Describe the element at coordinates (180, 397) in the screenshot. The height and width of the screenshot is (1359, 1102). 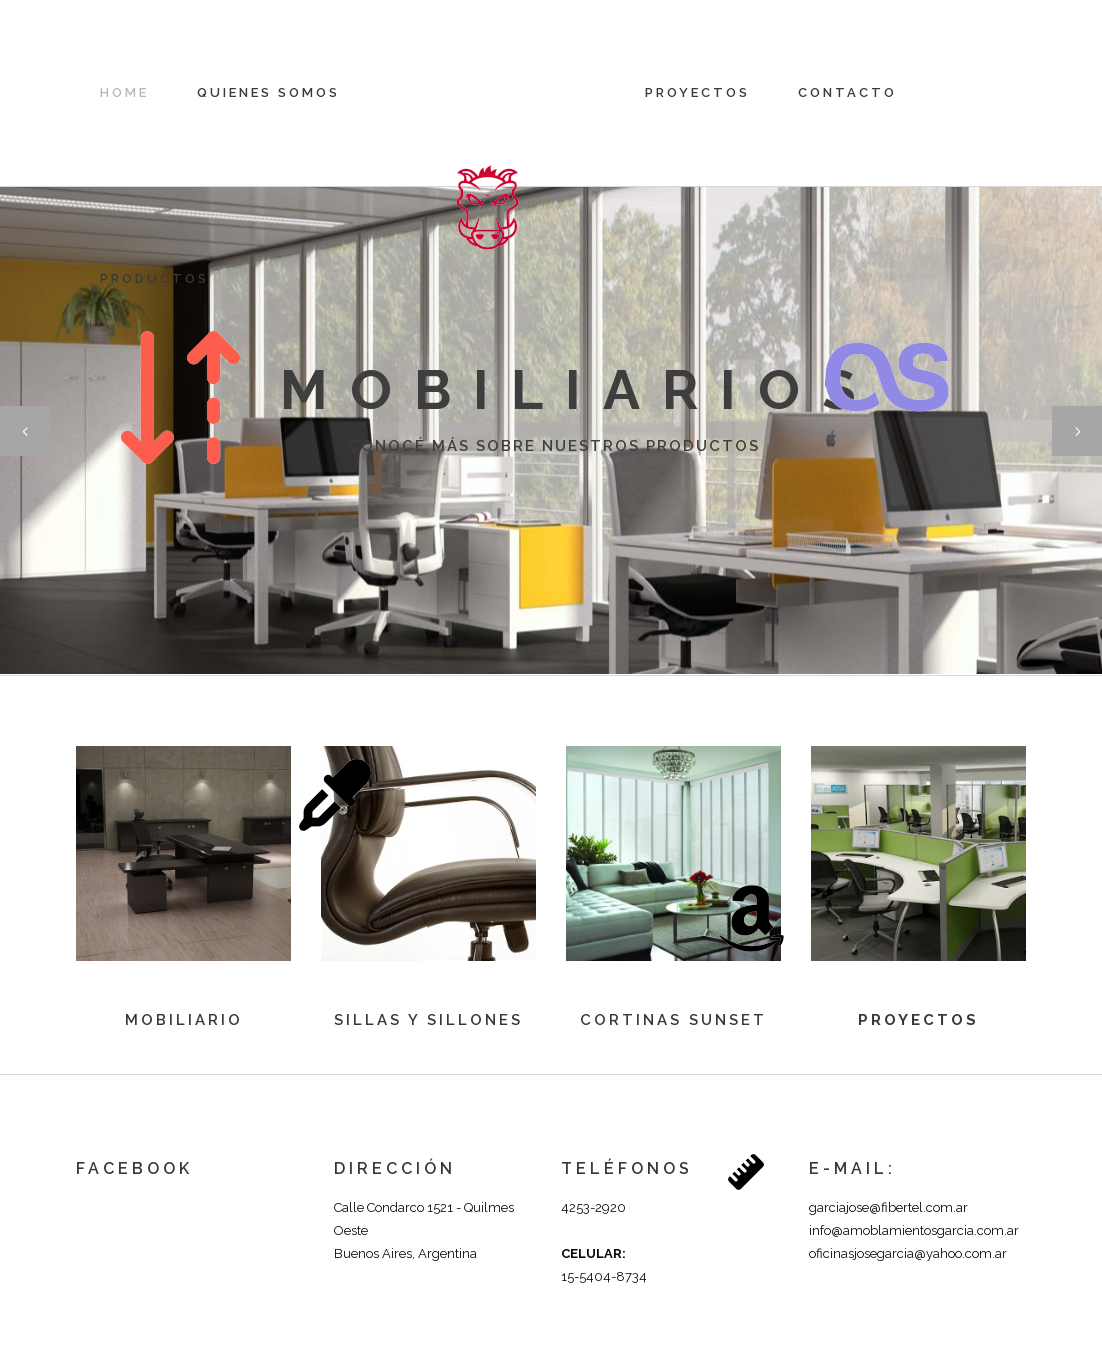
I see `transfer data downward` at that location.